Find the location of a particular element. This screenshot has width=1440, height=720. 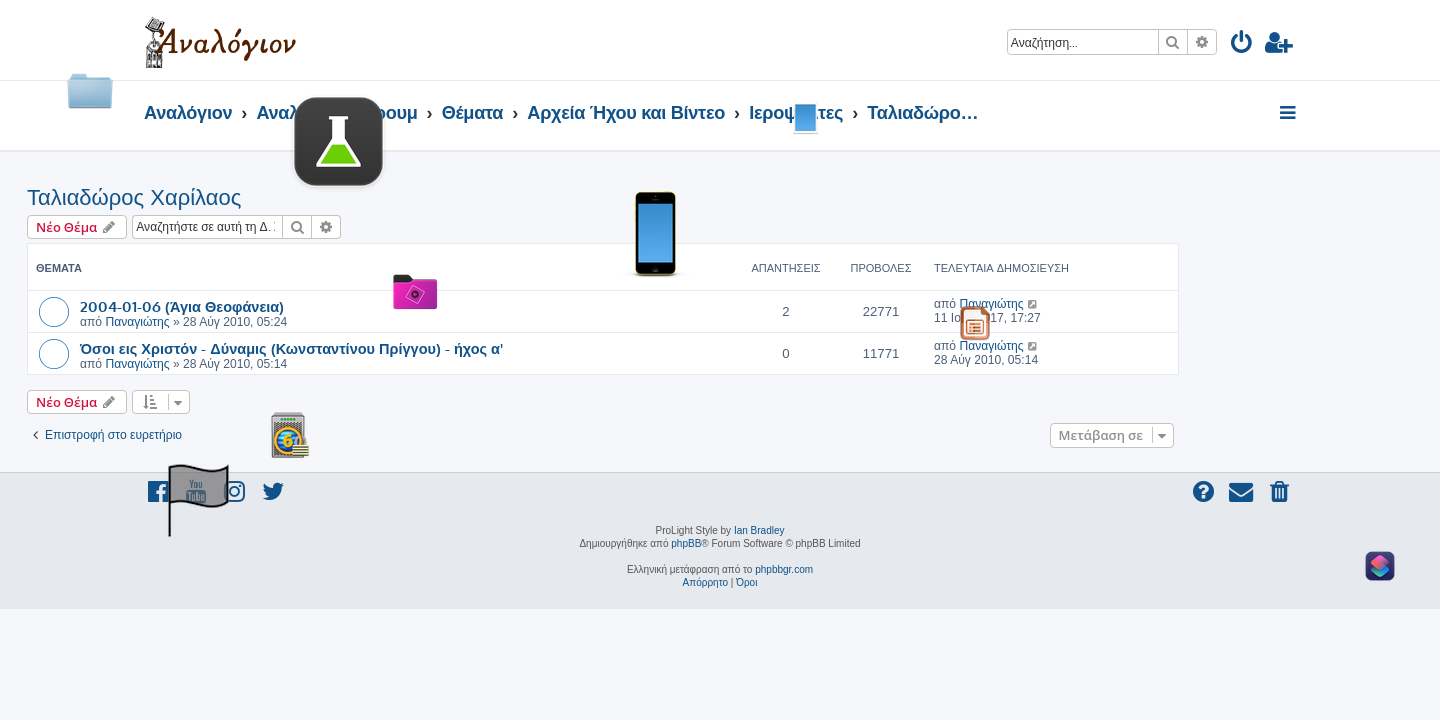

organize media files in a catalog folder is located at coordinates (90, 91).